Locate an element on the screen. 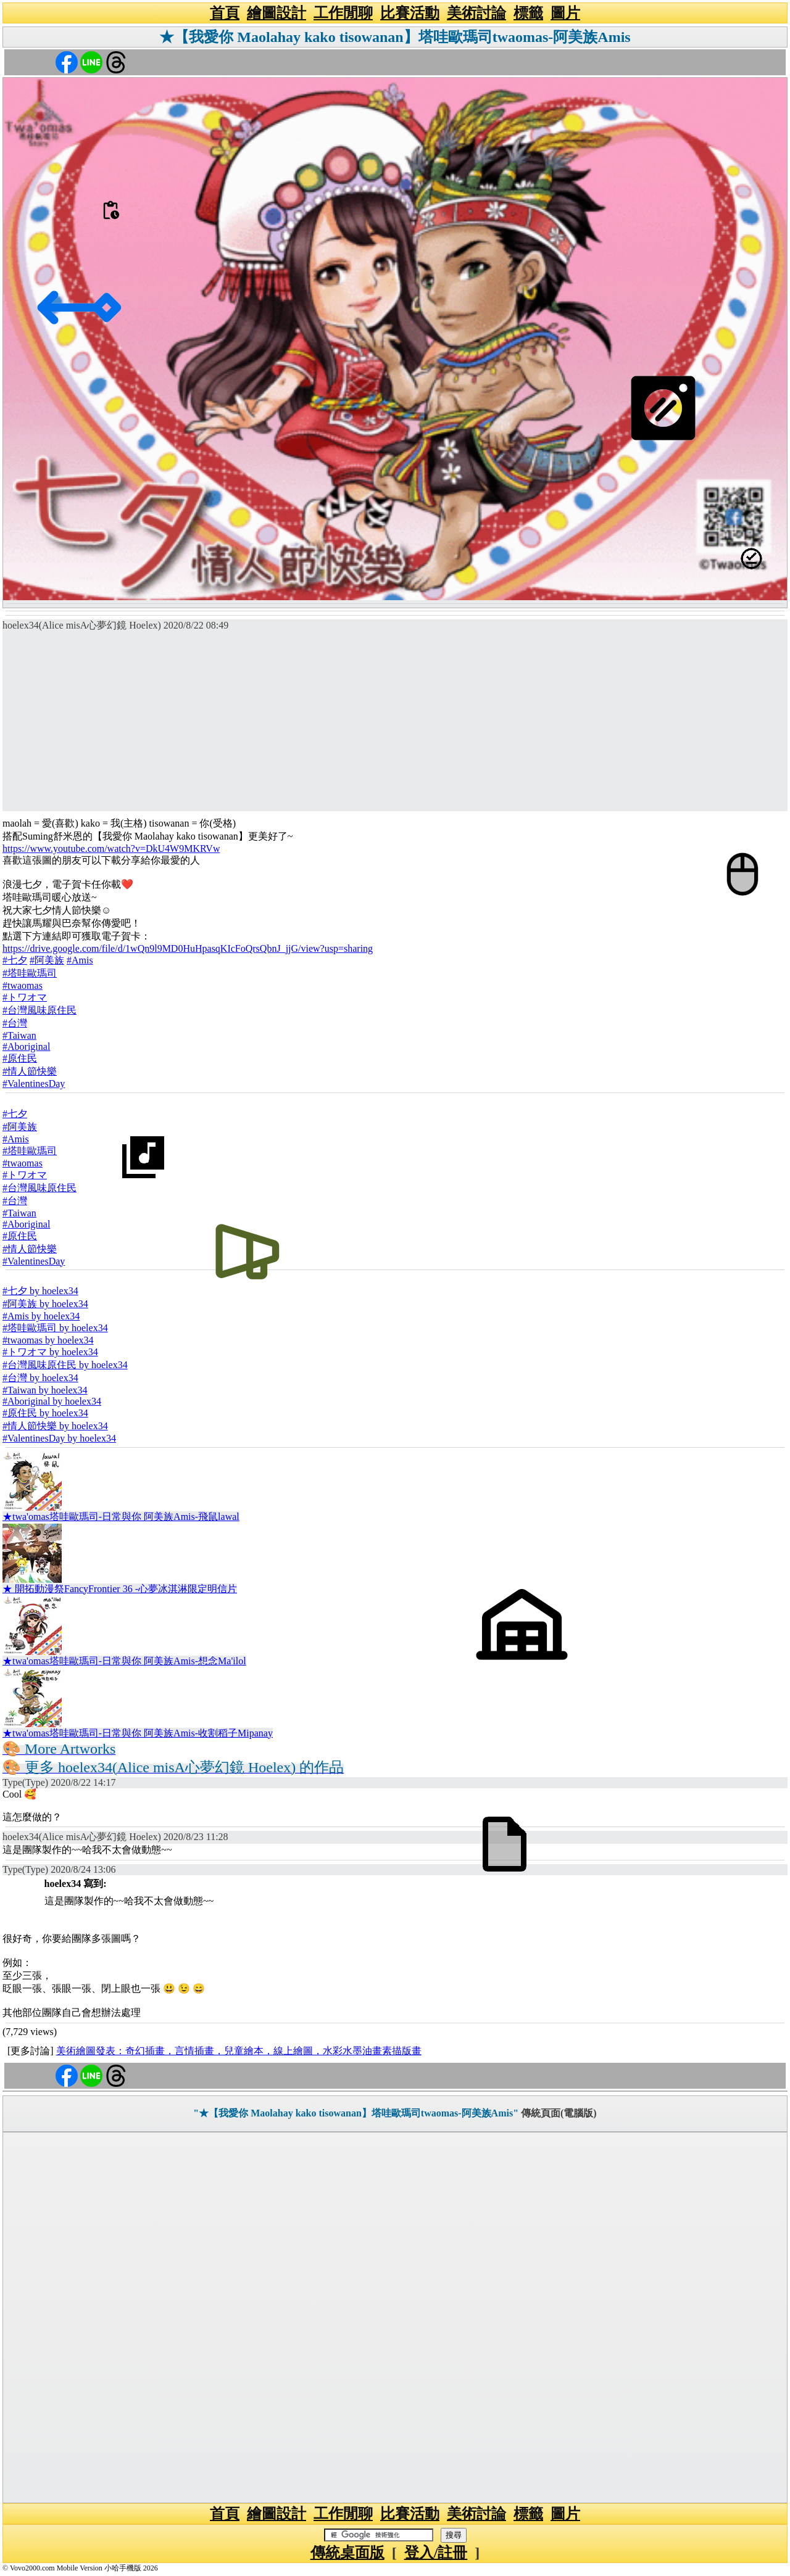 The height and width of the screenshot is (2576, 790). insert or attach a file is located at coordinates (504, 1844).